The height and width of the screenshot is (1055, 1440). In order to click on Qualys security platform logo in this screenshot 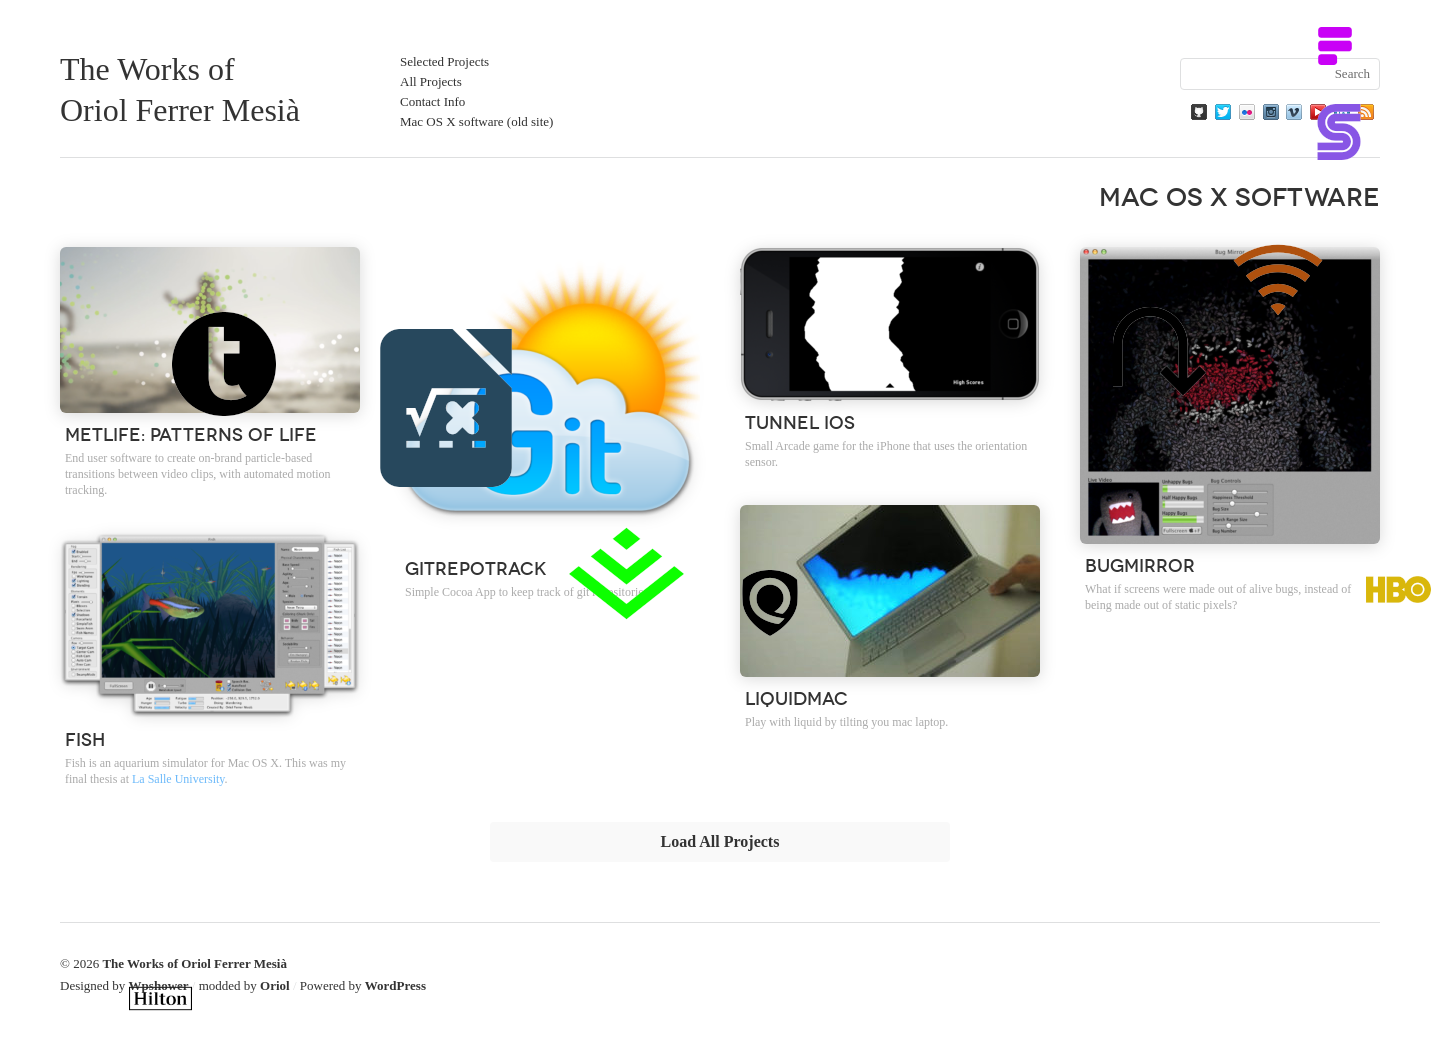, I will do `click(770, 603)`.